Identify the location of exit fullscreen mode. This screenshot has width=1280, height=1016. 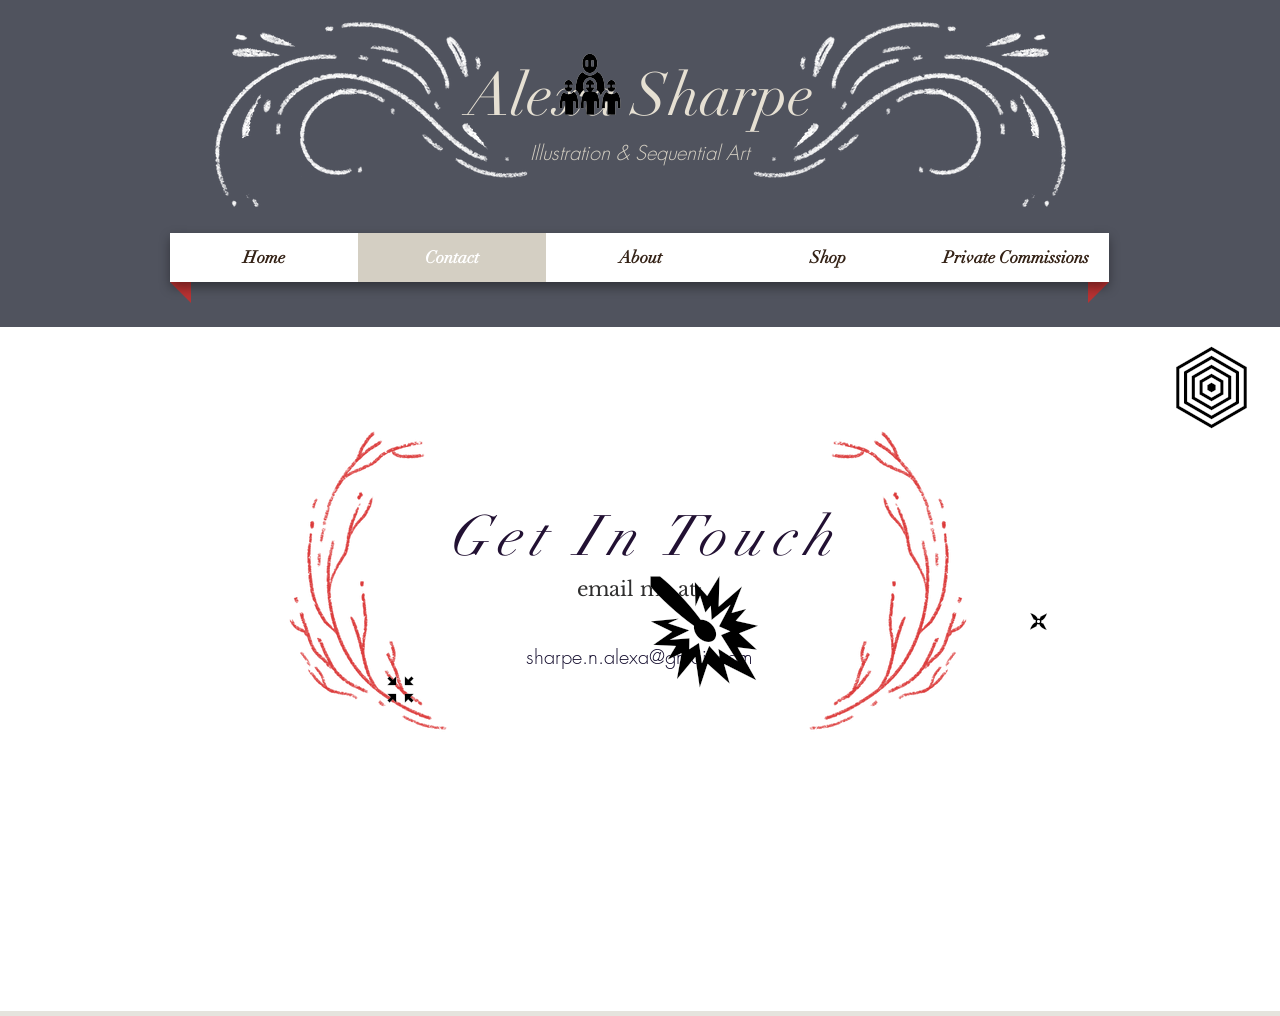
(400, 689).